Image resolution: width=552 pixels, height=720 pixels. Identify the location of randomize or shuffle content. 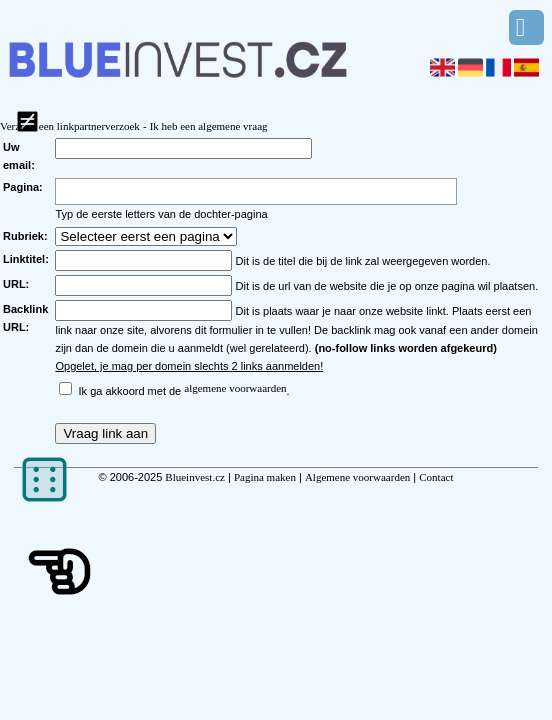
(44, 479).